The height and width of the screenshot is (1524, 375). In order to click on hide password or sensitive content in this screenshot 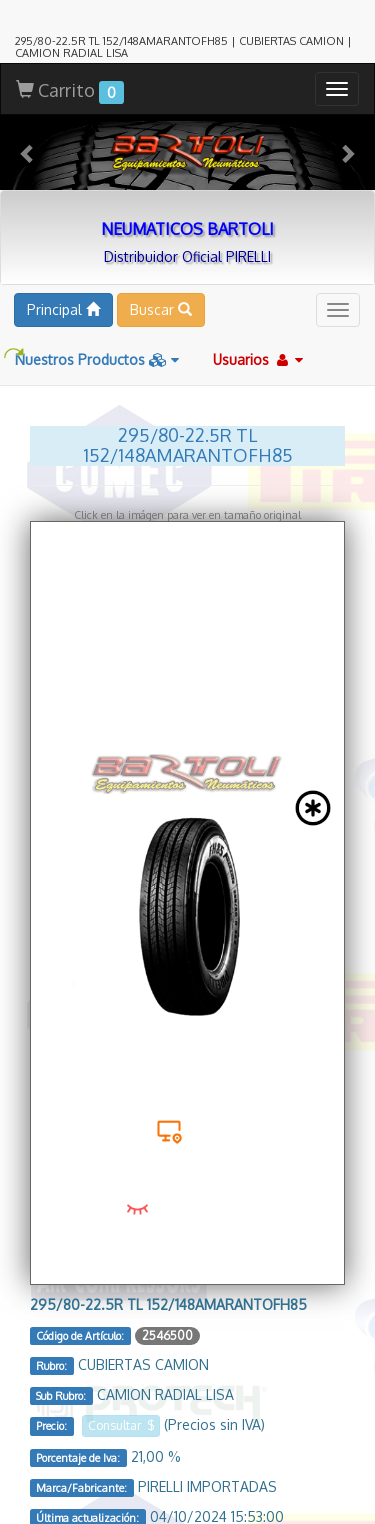, I will do `click(137, 1208)`.